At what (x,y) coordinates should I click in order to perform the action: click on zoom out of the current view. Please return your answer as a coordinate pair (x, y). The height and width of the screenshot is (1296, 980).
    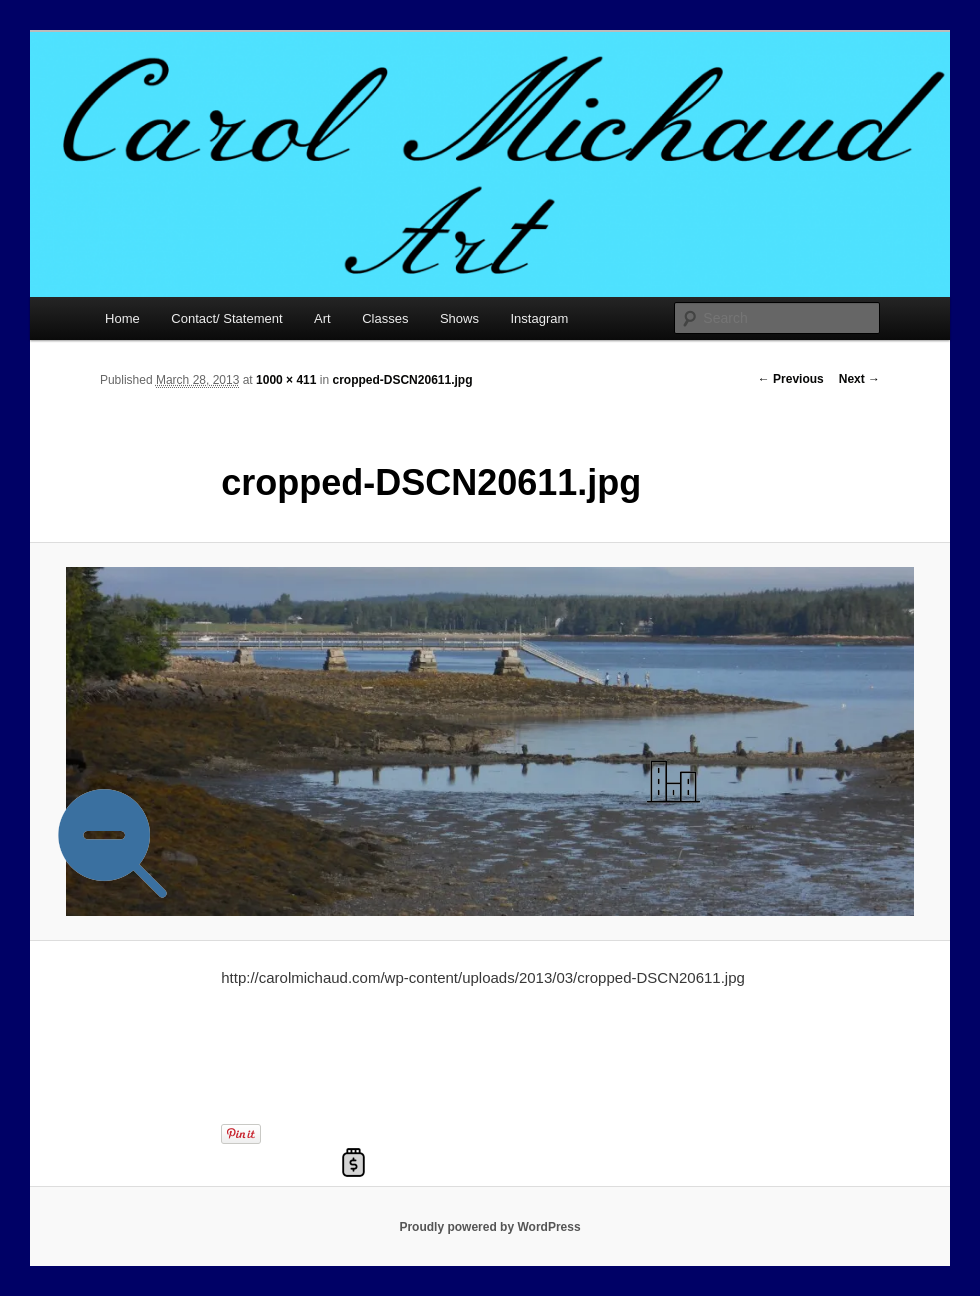
    Looking at the image, I should click on (112, 843).